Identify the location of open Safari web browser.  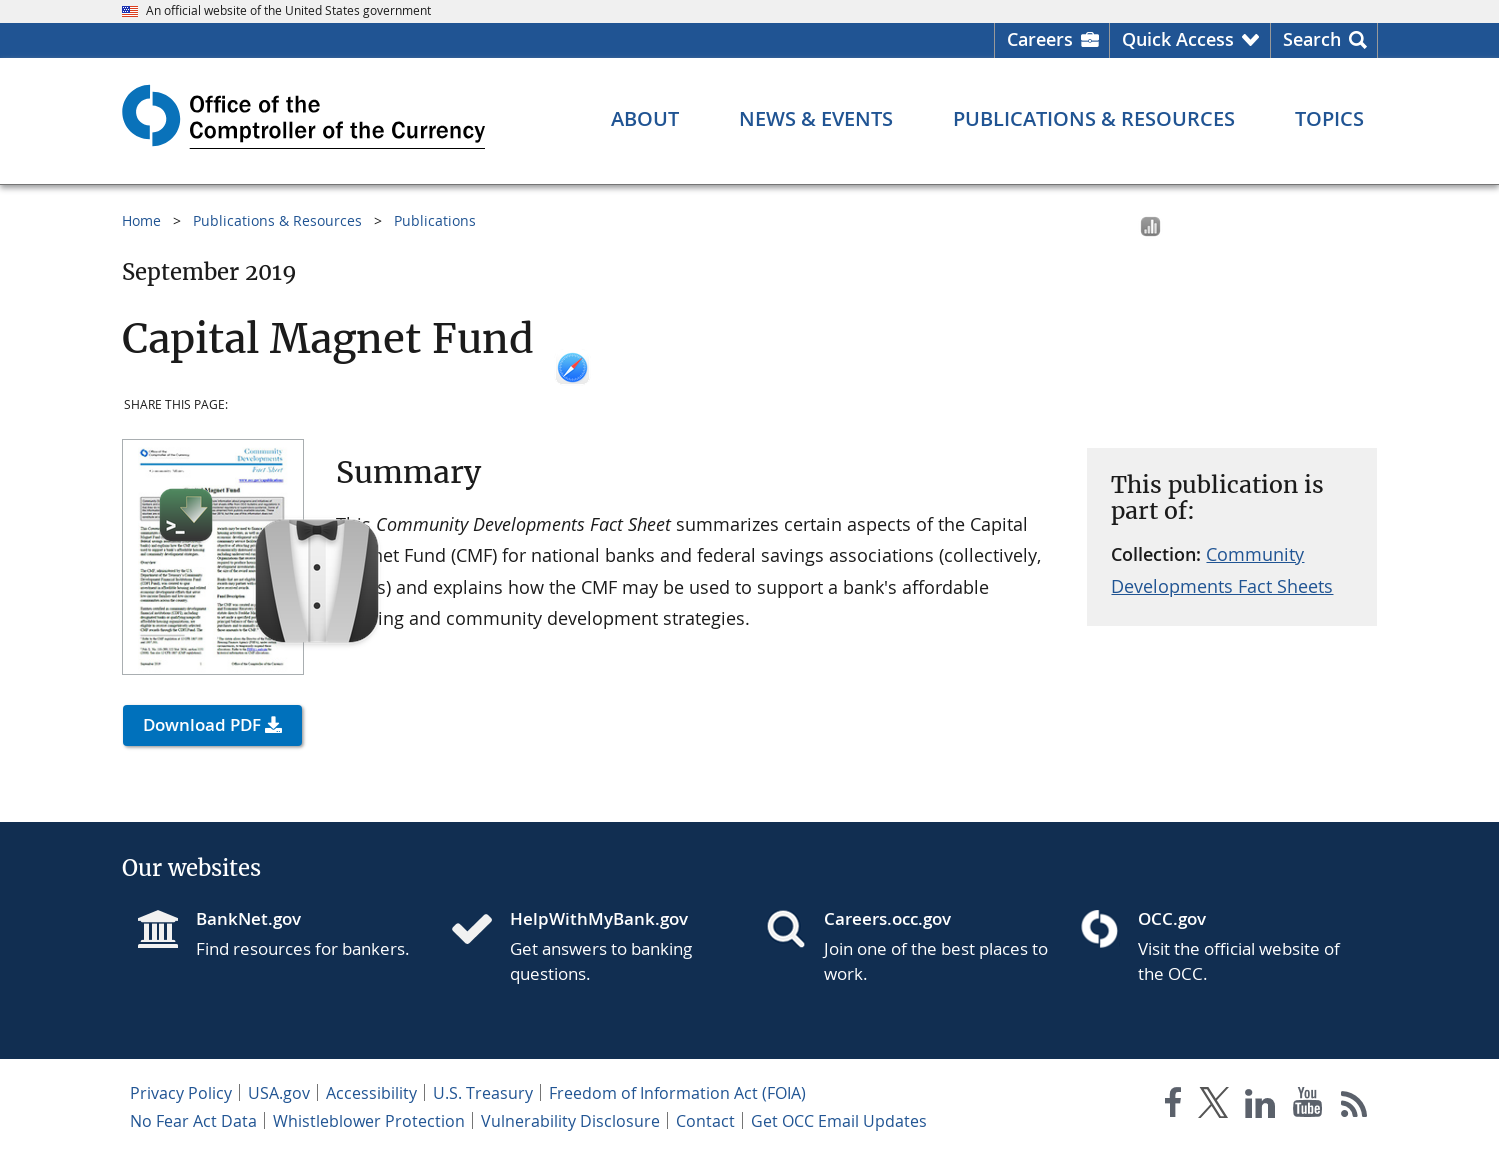
(572, 367).